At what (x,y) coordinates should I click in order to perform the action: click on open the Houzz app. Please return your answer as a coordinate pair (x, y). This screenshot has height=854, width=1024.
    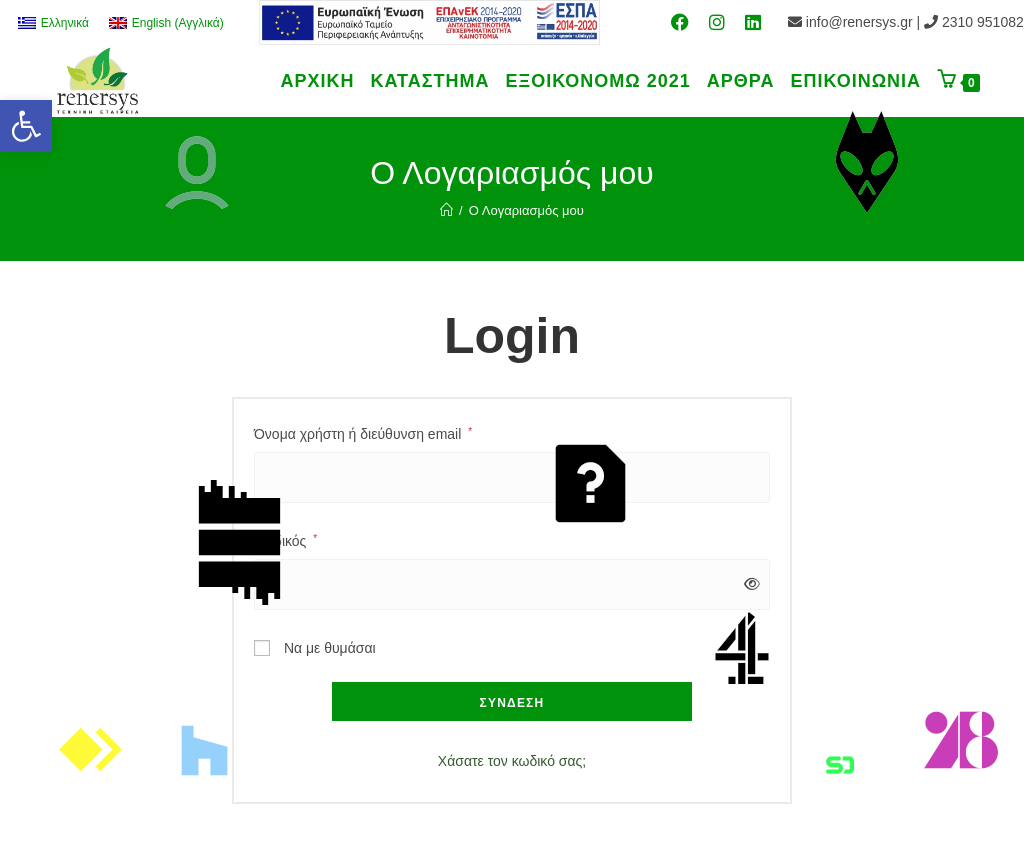
    Looking at the image, I should click on (204, 750).